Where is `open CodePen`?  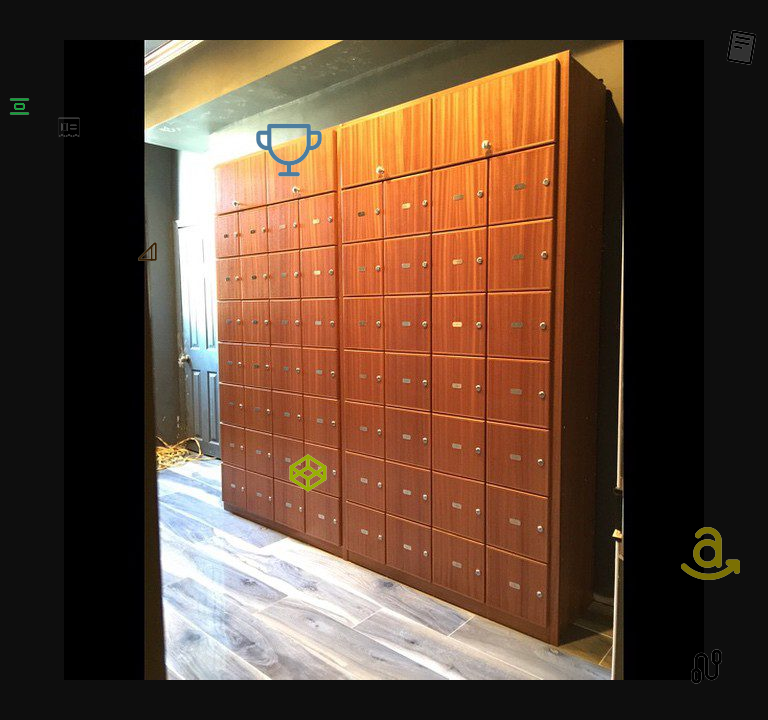
open CodePen is located at coordinates (308, 473).